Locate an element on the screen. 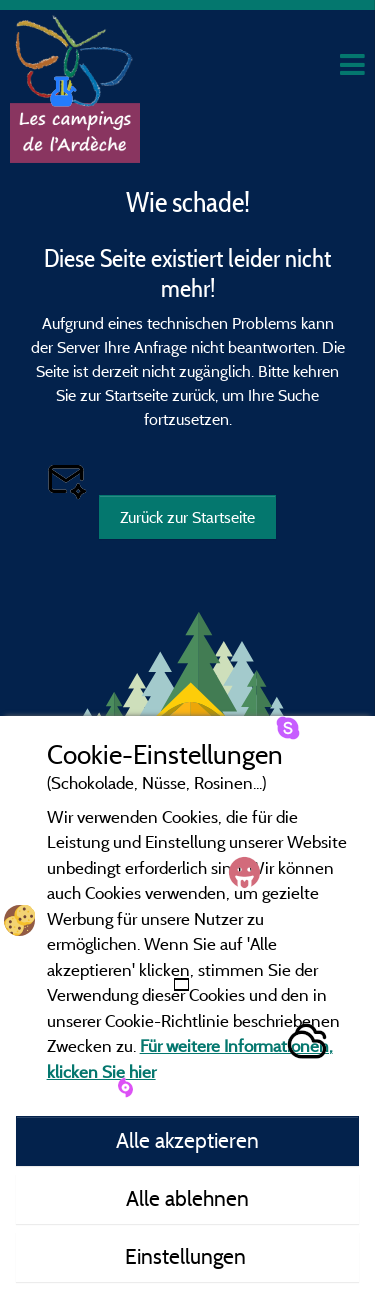 The image size is (375, 1314). indicates hurricane or tropical storm warning is located at coordinates (125, 1087).